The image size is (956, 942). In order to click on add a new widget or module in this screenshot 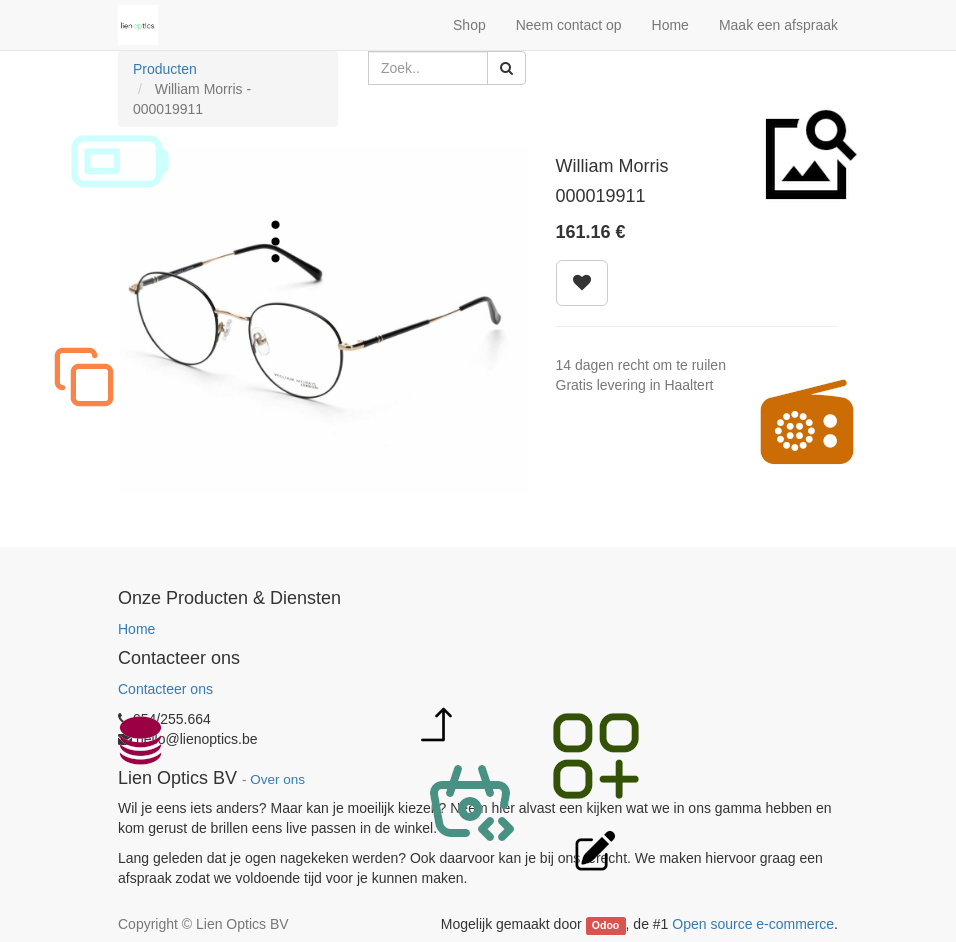, I will do `click(596, 756)`.